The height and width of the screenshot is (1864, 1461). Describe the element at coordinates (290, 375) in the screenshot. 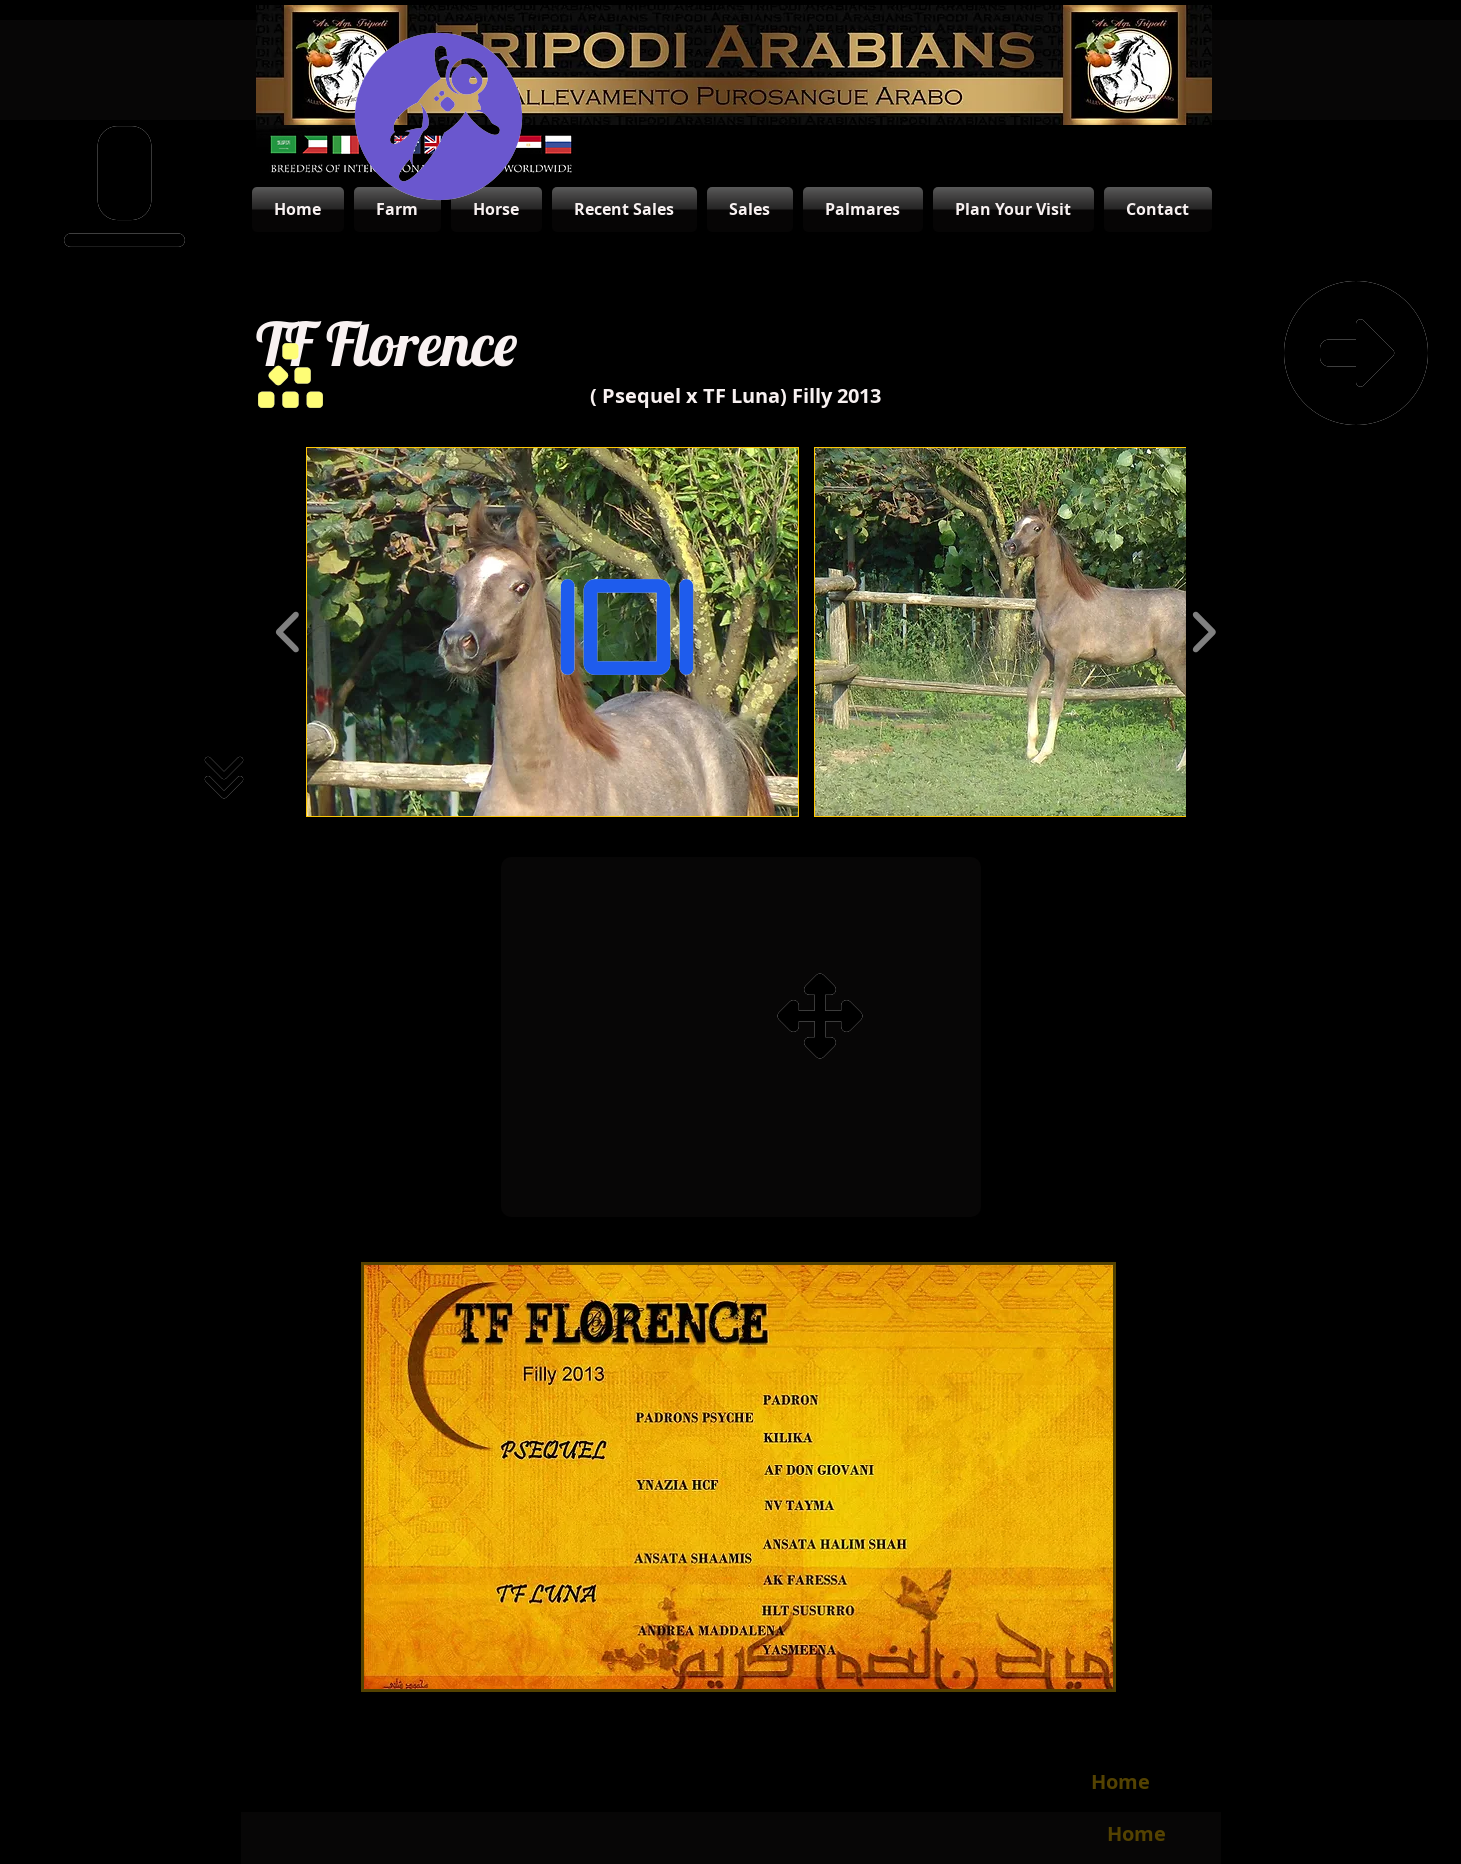

I see `view stacked or layered resources` at that location.